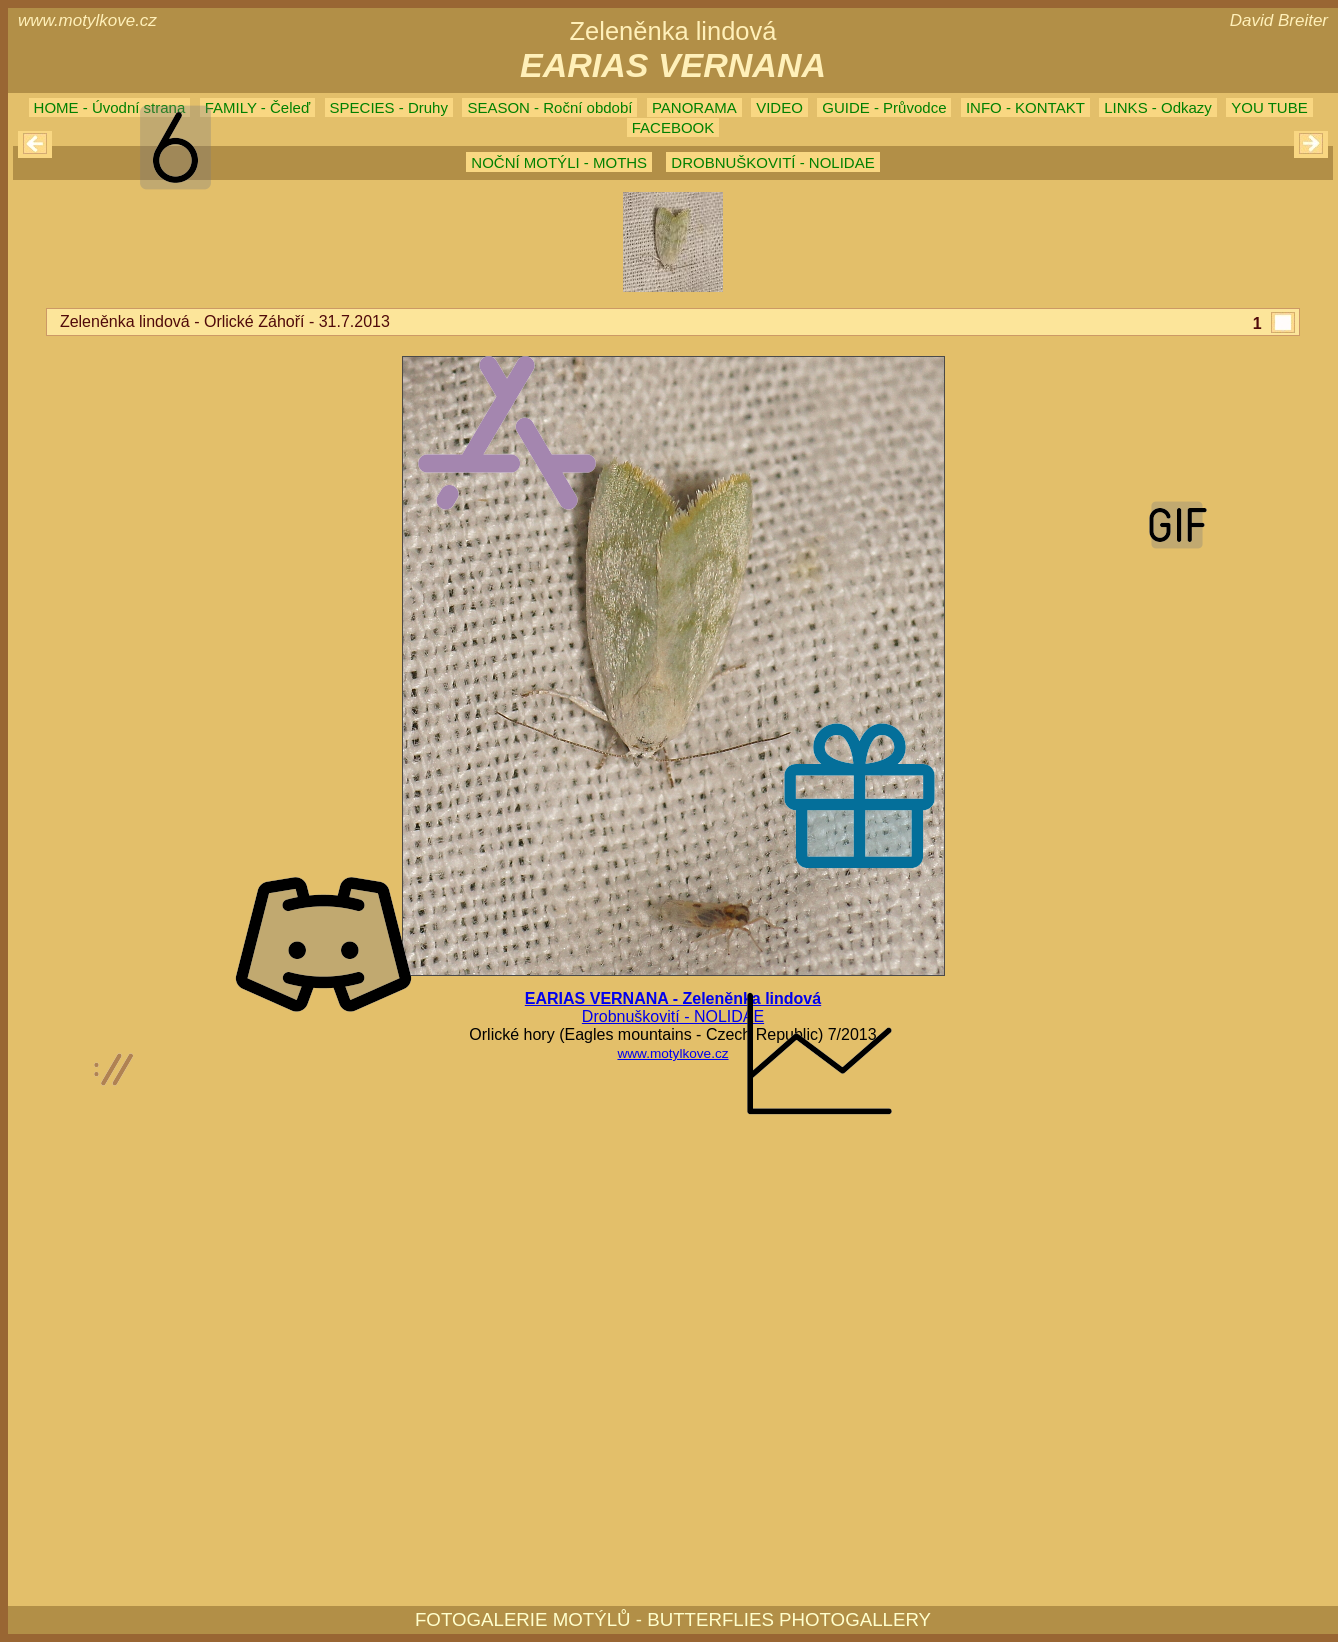  Describe the element at coordinates (175, 147) in the screenshot. I see `indicates step six in a multi-step process` at that location.